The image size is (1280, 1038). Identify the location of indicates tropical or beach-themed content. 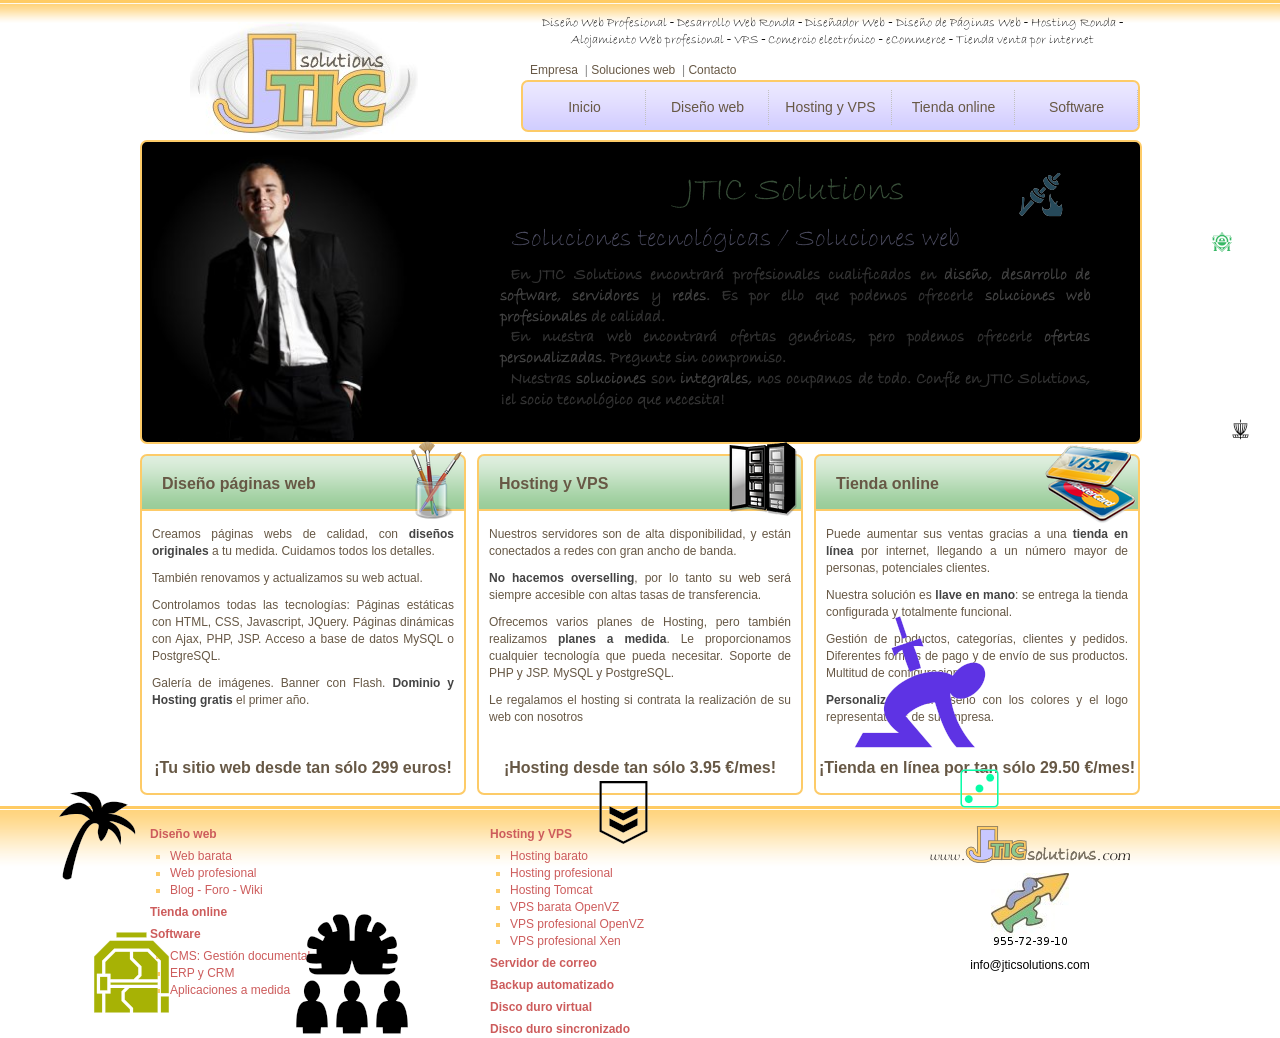
(96, 835).